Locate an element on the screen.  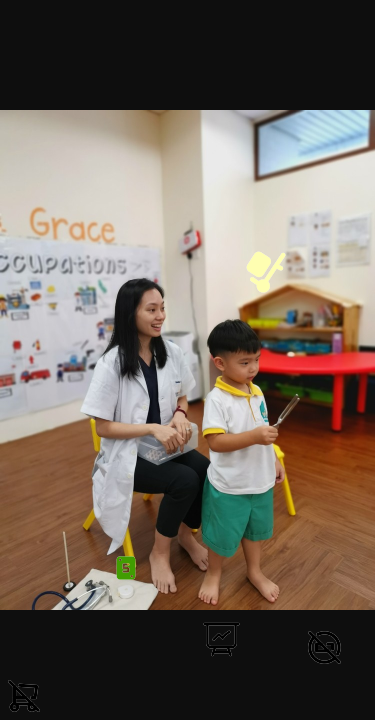
shopping cart unavailable or disabled is located at coordinates (24, 696).